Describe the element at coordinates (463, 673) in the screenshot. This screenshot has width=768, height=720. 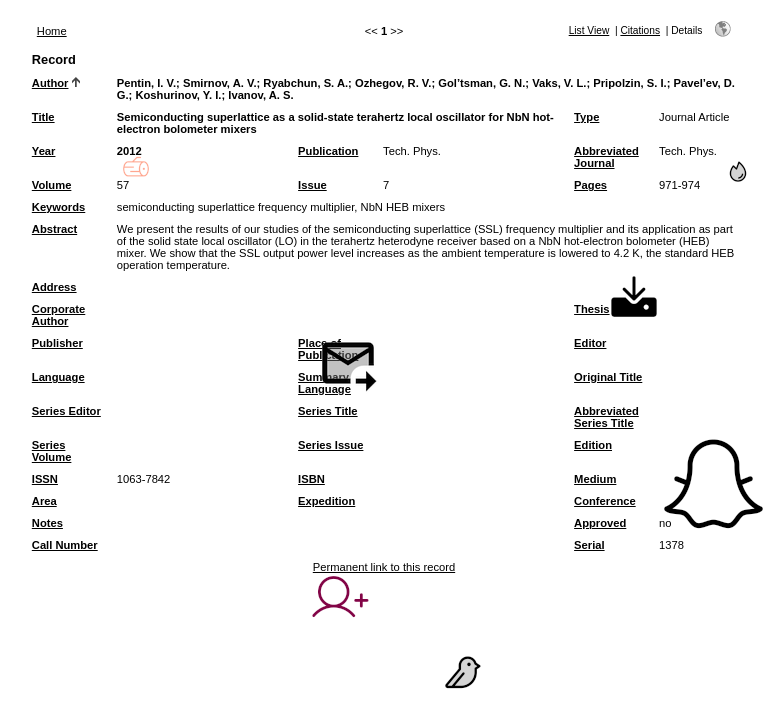
I see `access twitter or social media sharing` at that location.